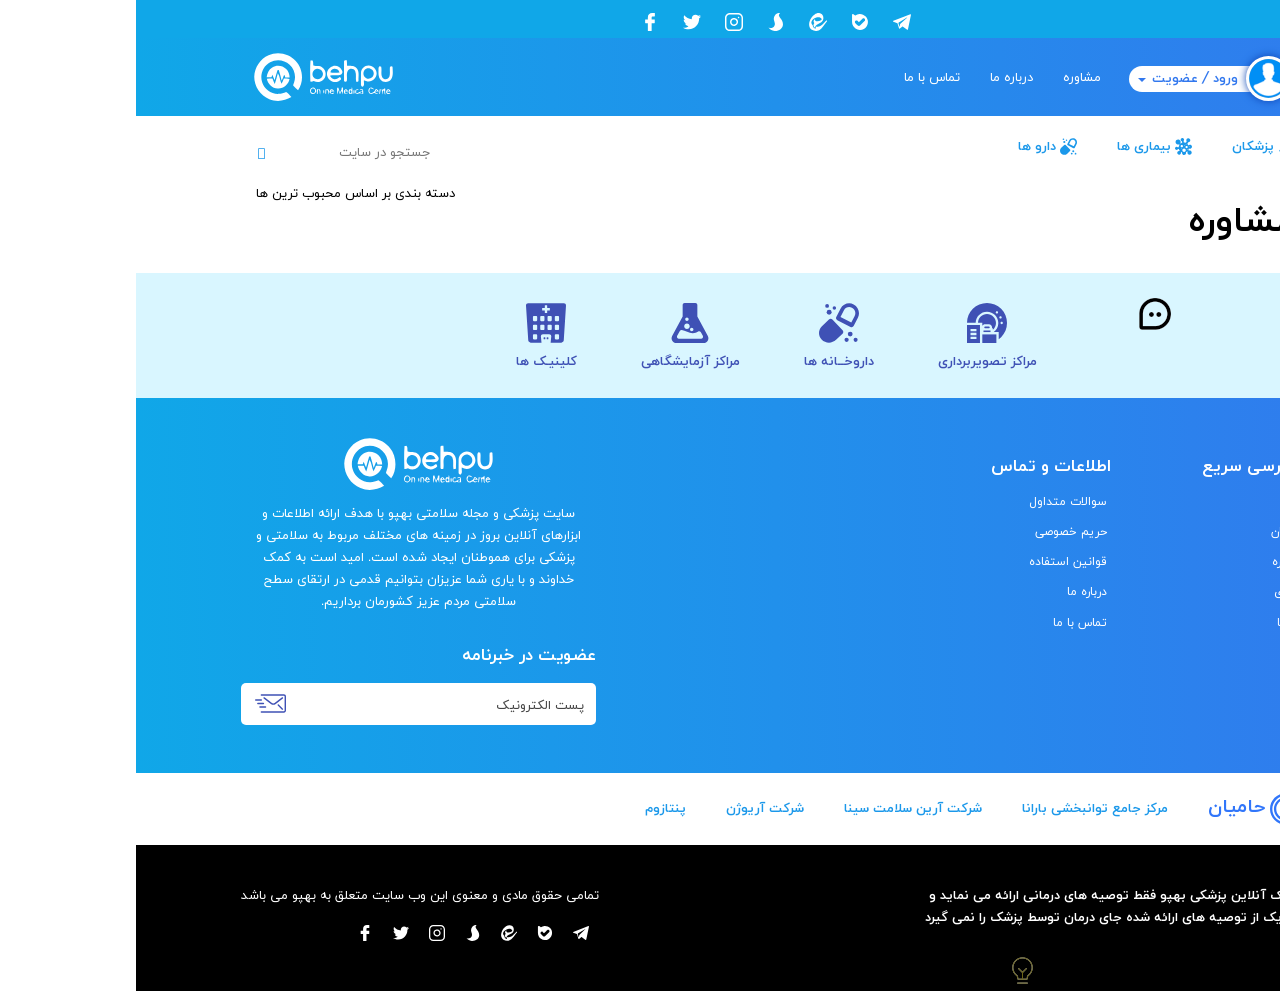 This screenshot has width=1280, height=991. I want to click on open chat or messaging, so click(1154, 314).